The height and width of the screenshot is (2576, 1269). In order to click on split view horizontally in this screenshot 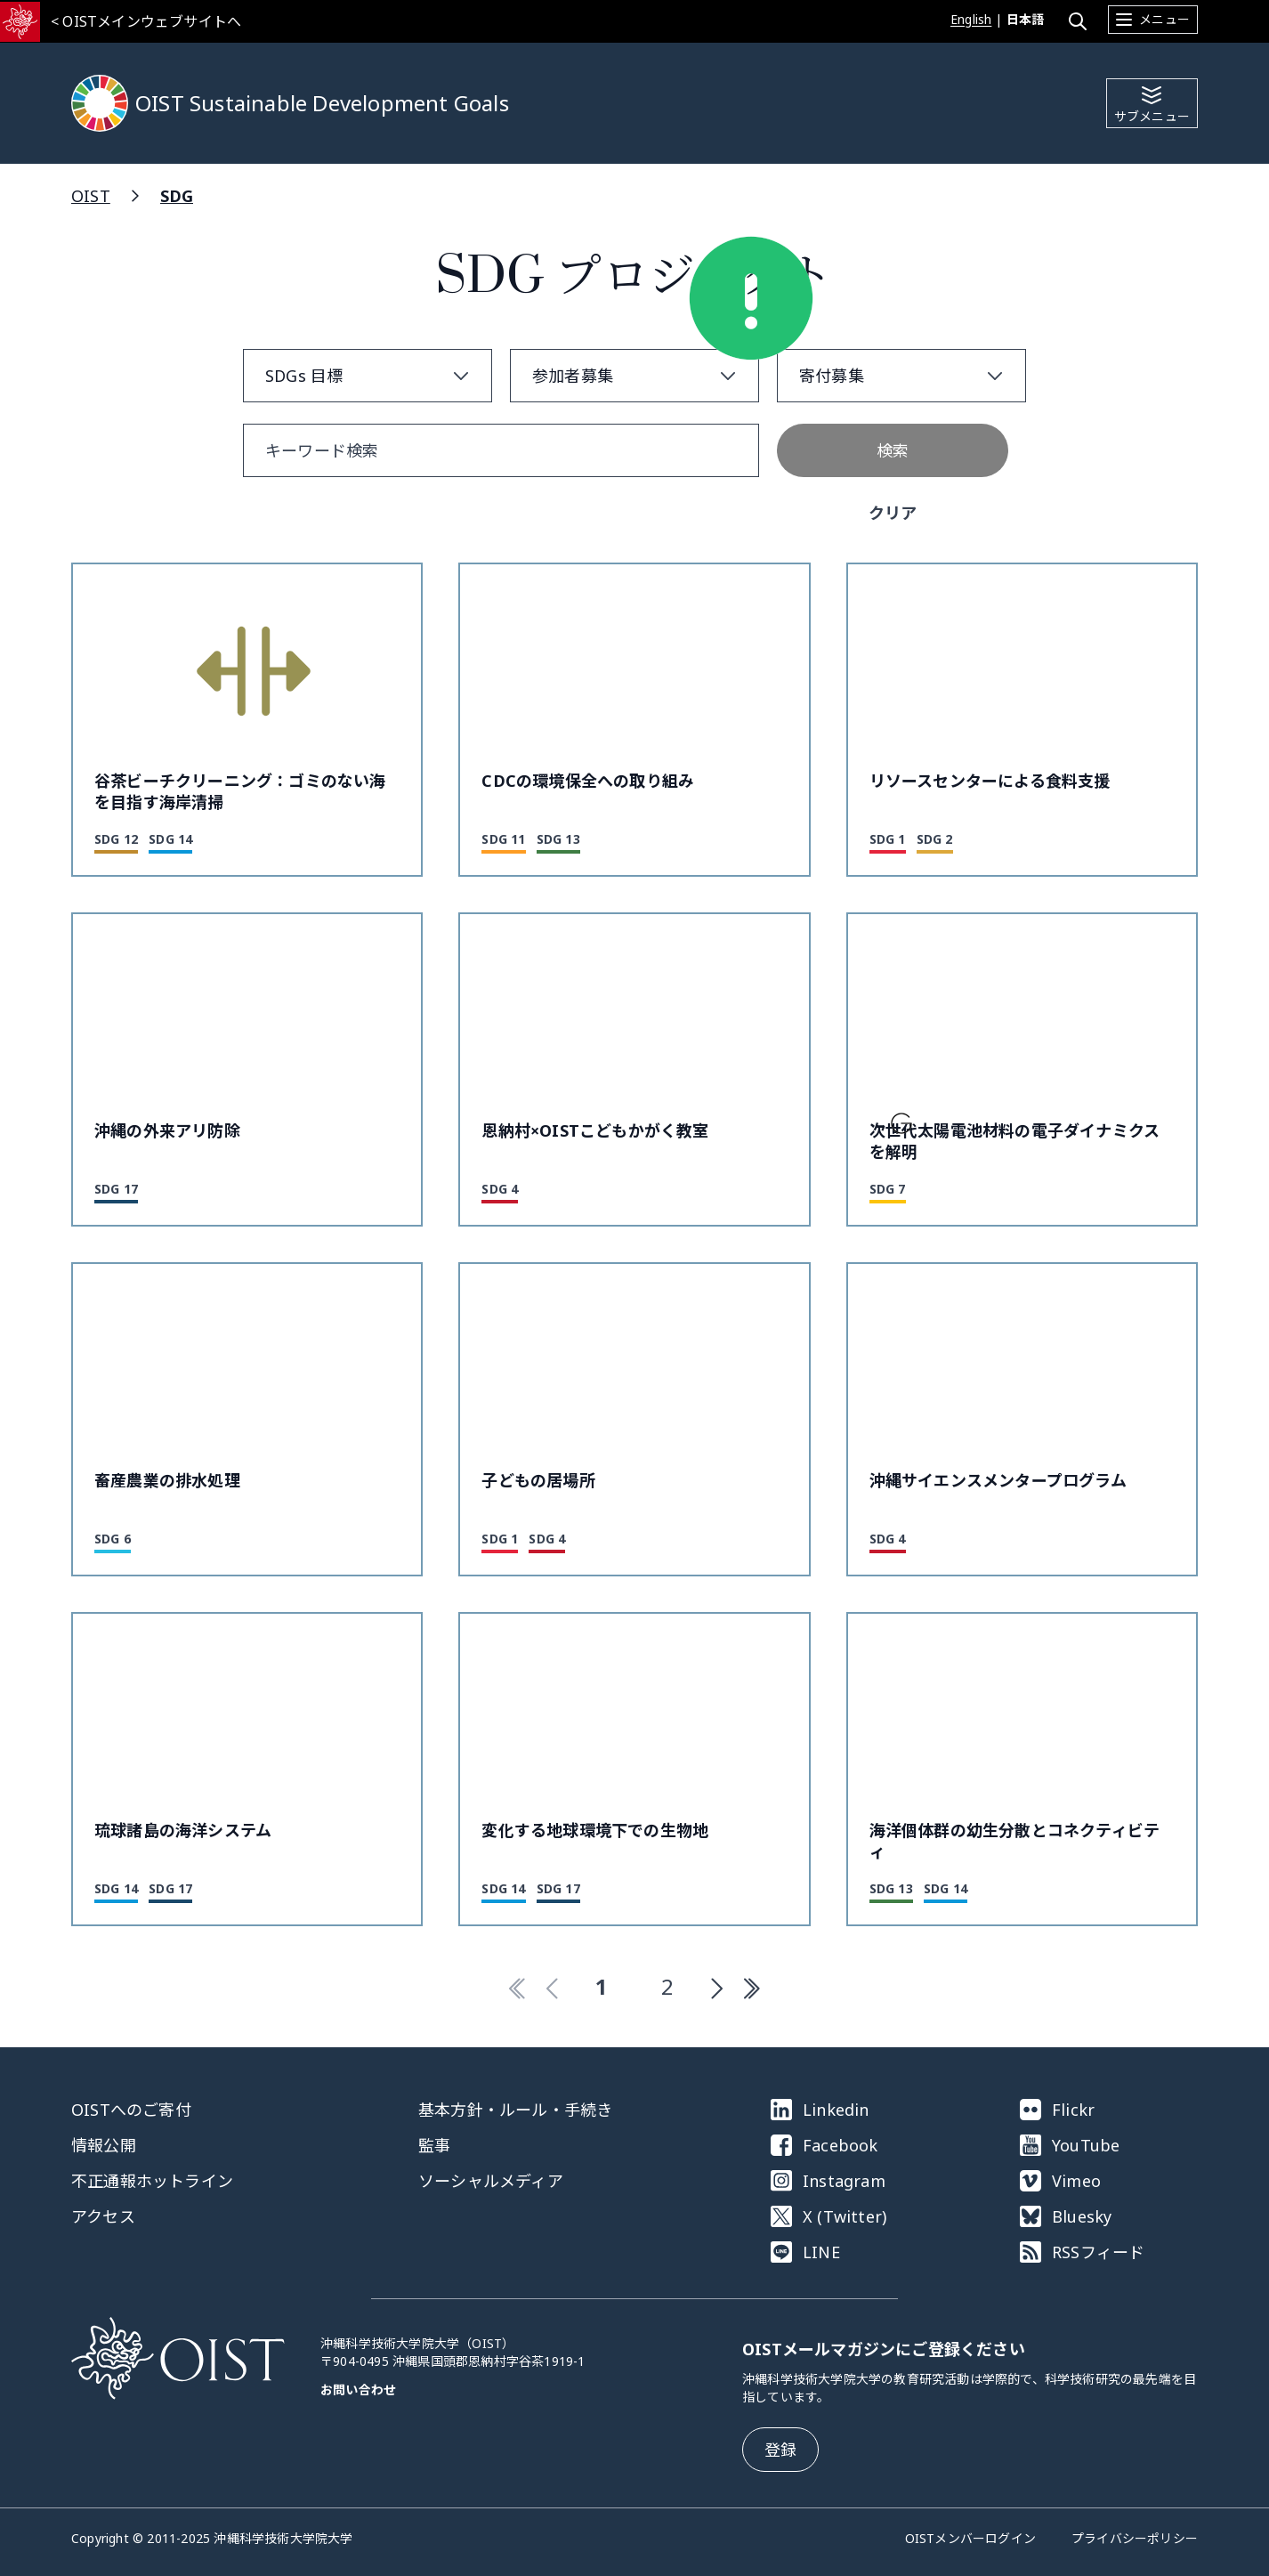, I will do `click(254, 671)`.